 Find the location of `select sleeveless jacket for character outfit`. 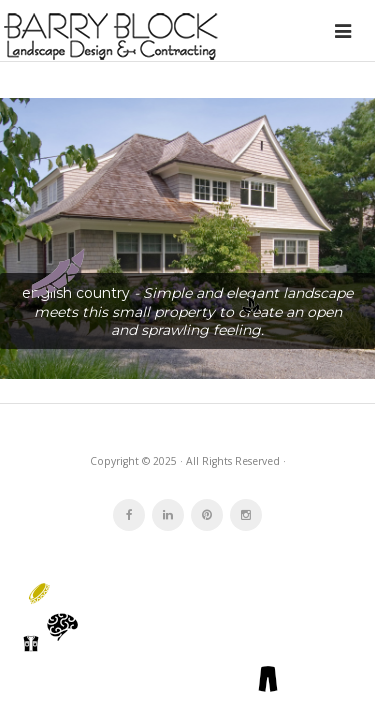

select sleeveless jacket for character outfit is located at coordinates (31, 643).